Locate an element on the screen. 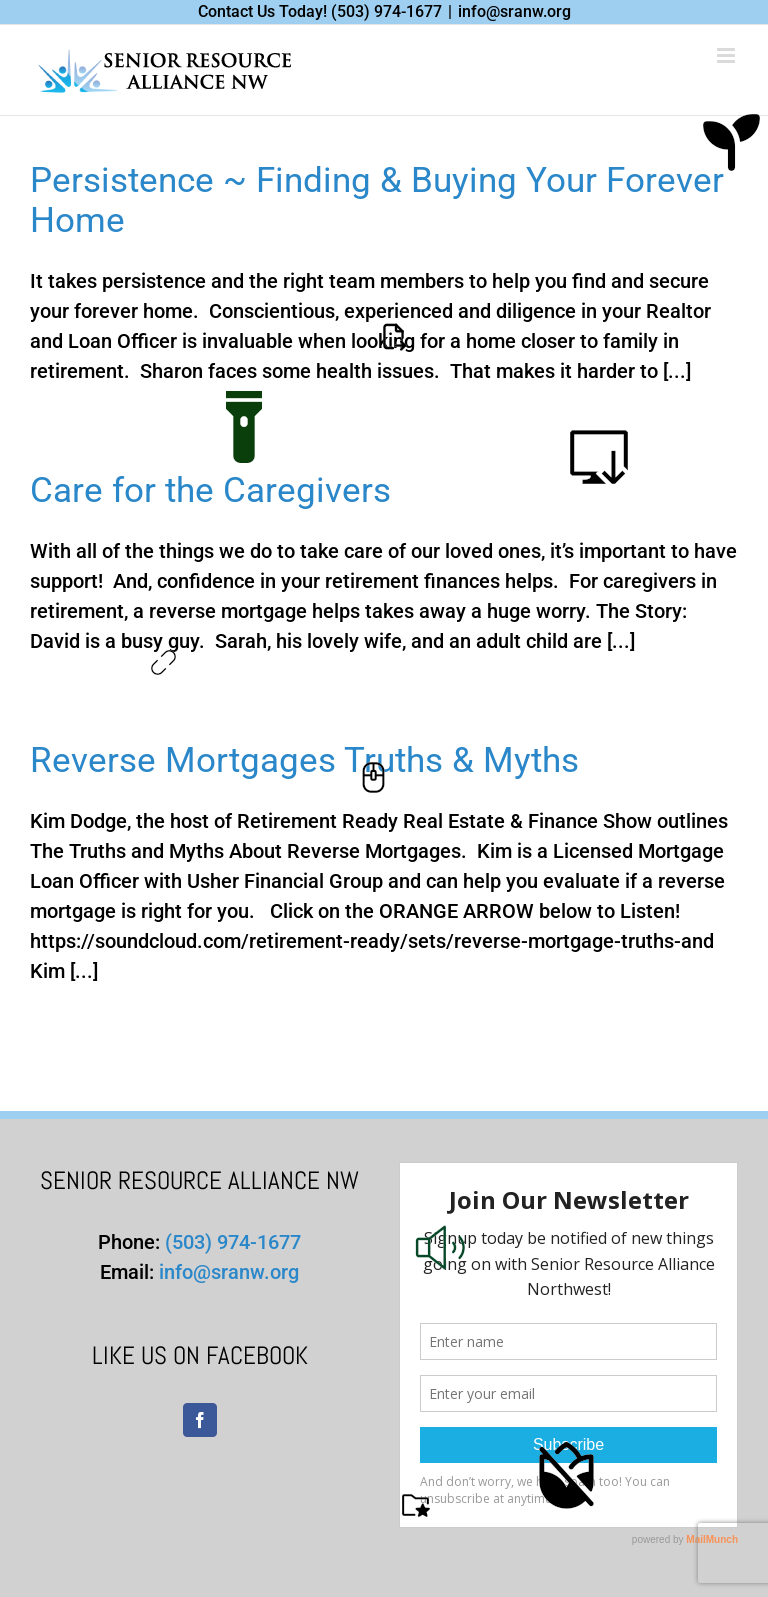 This screenshot has height=1597, width=768. download file to desktop is located at coordinates (599, 455).